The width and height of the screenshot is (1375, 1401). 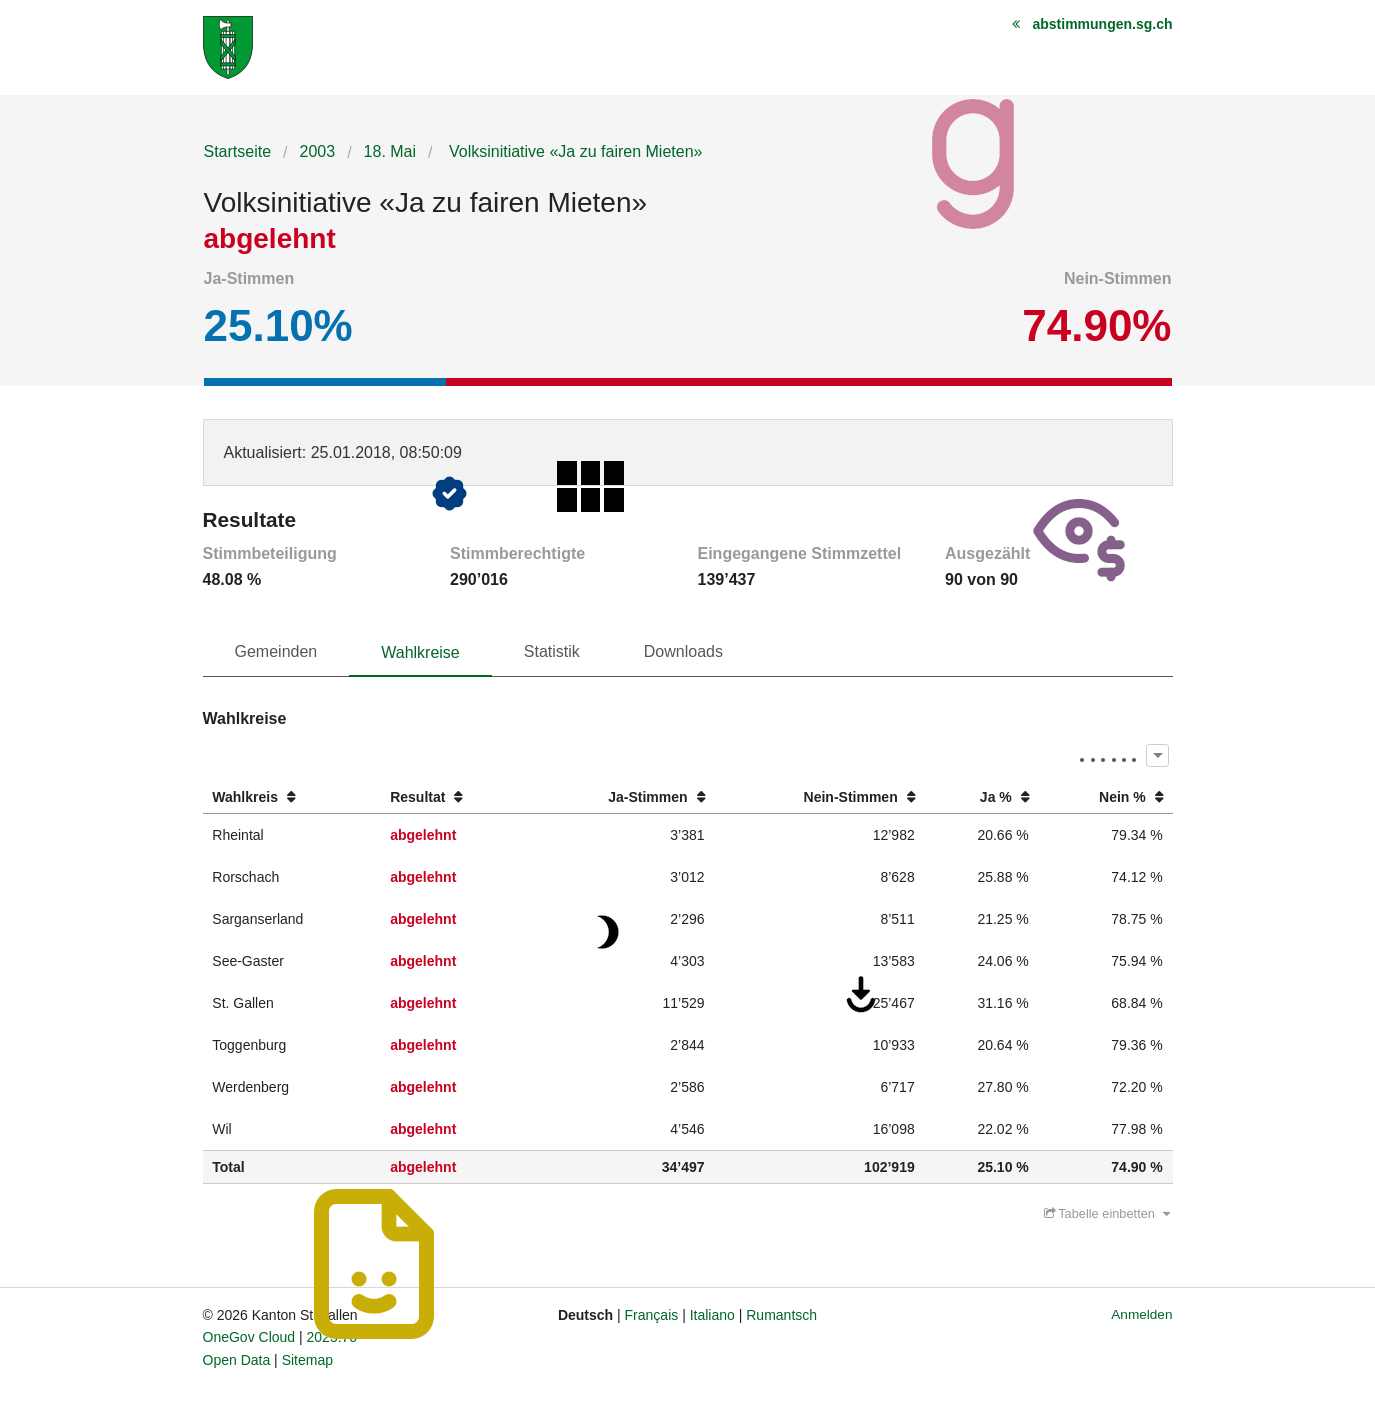 I want to click on view pricing or cost details, so click(x=1079, y=531).